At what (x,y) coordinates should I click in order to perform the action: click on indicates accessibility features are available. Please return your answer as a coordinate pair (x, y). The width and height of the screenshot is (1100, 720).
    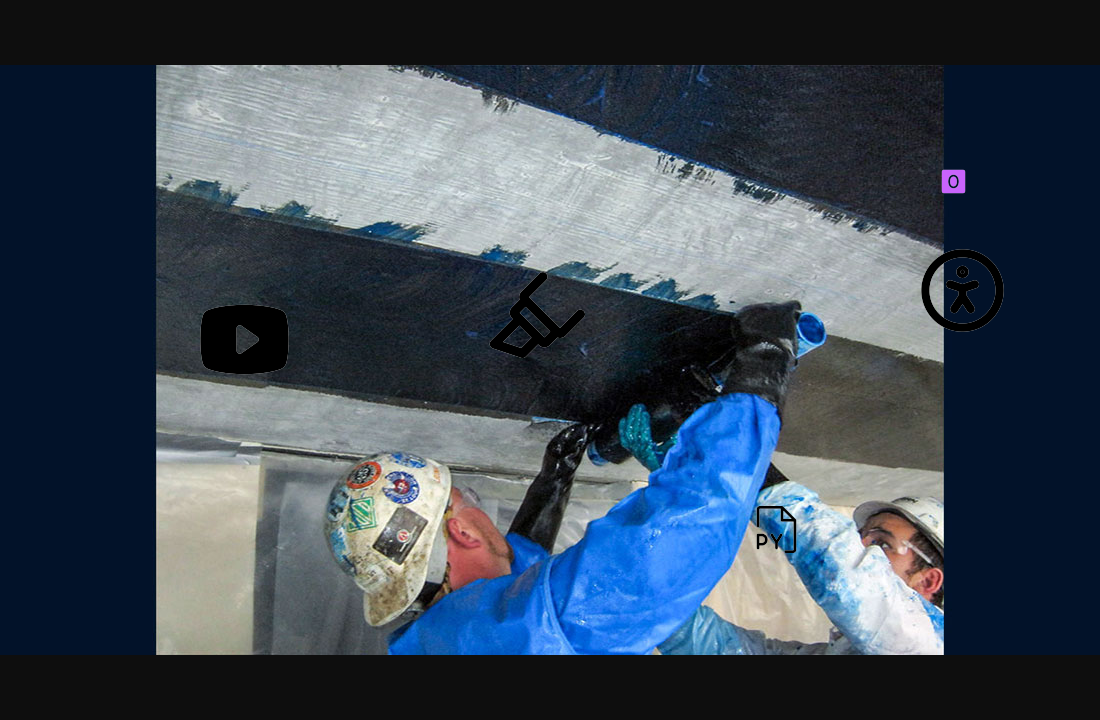
    Looking at the image, I should click on (962, 290).